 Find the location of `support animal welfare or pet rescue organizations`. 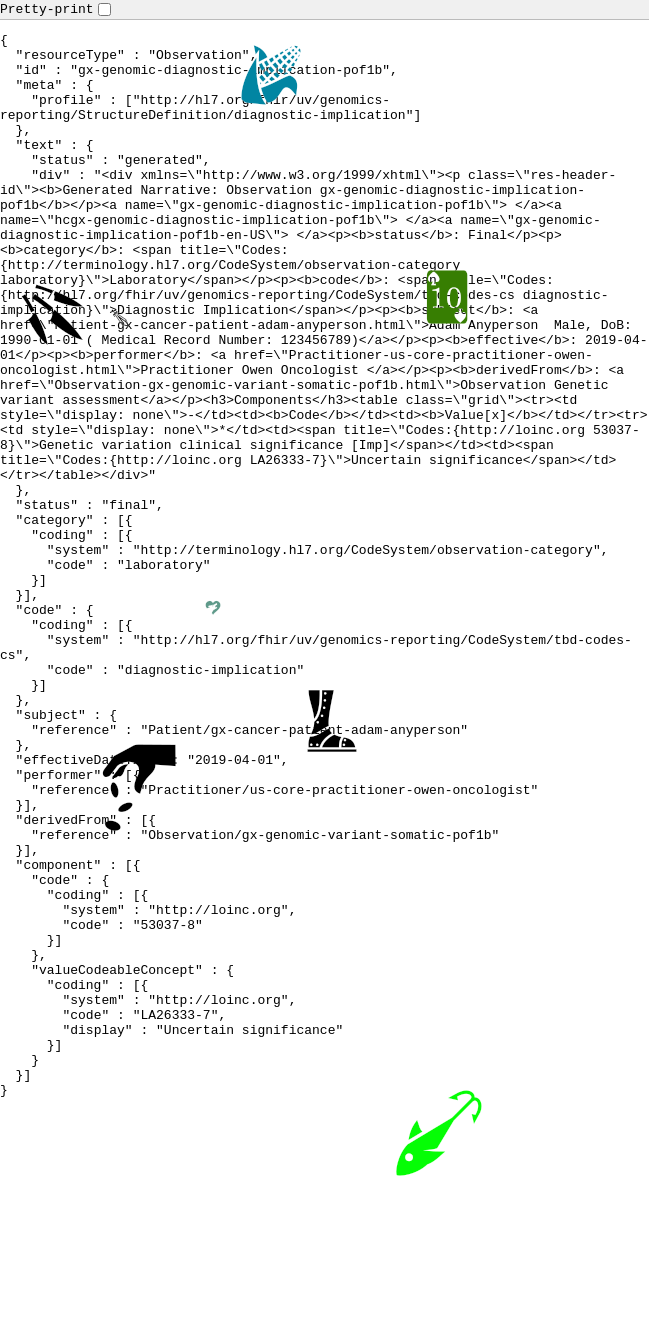

support animal welfare or pet rescue organizations is located at coordinates (213, 608).